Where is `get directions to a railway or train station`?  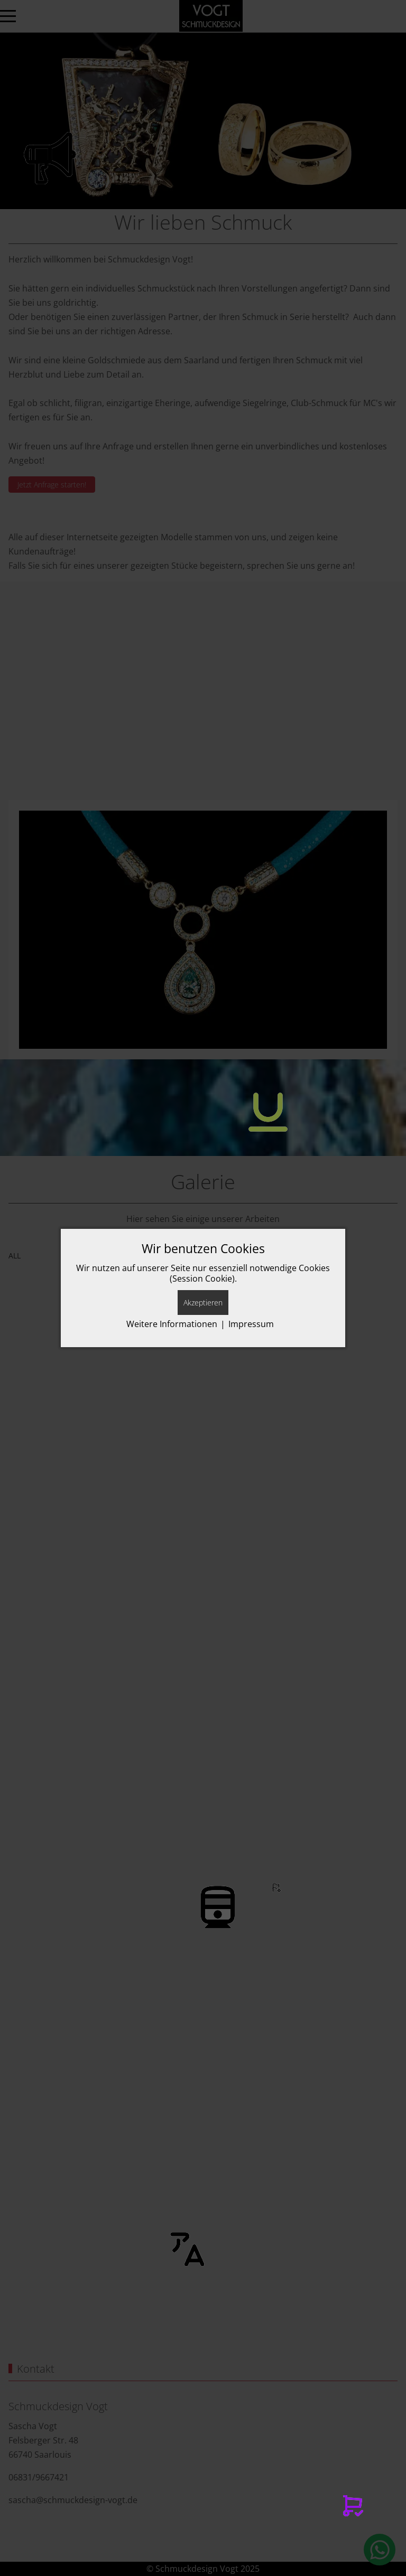 get directions to a railway or train station is located at coordinates (218, 1909).